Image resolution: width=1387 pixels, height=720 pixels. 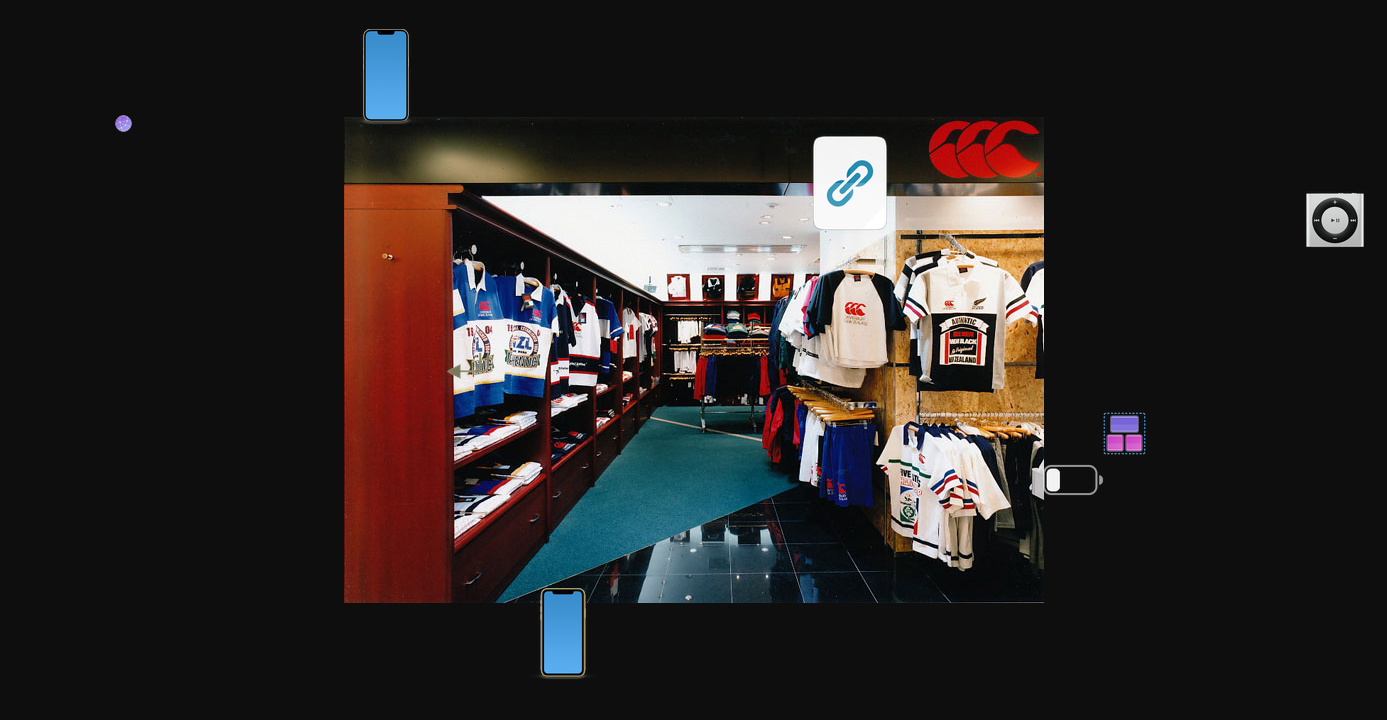 I want to click on indicates battery is at 20% charge, so click(x=1073, y=480).